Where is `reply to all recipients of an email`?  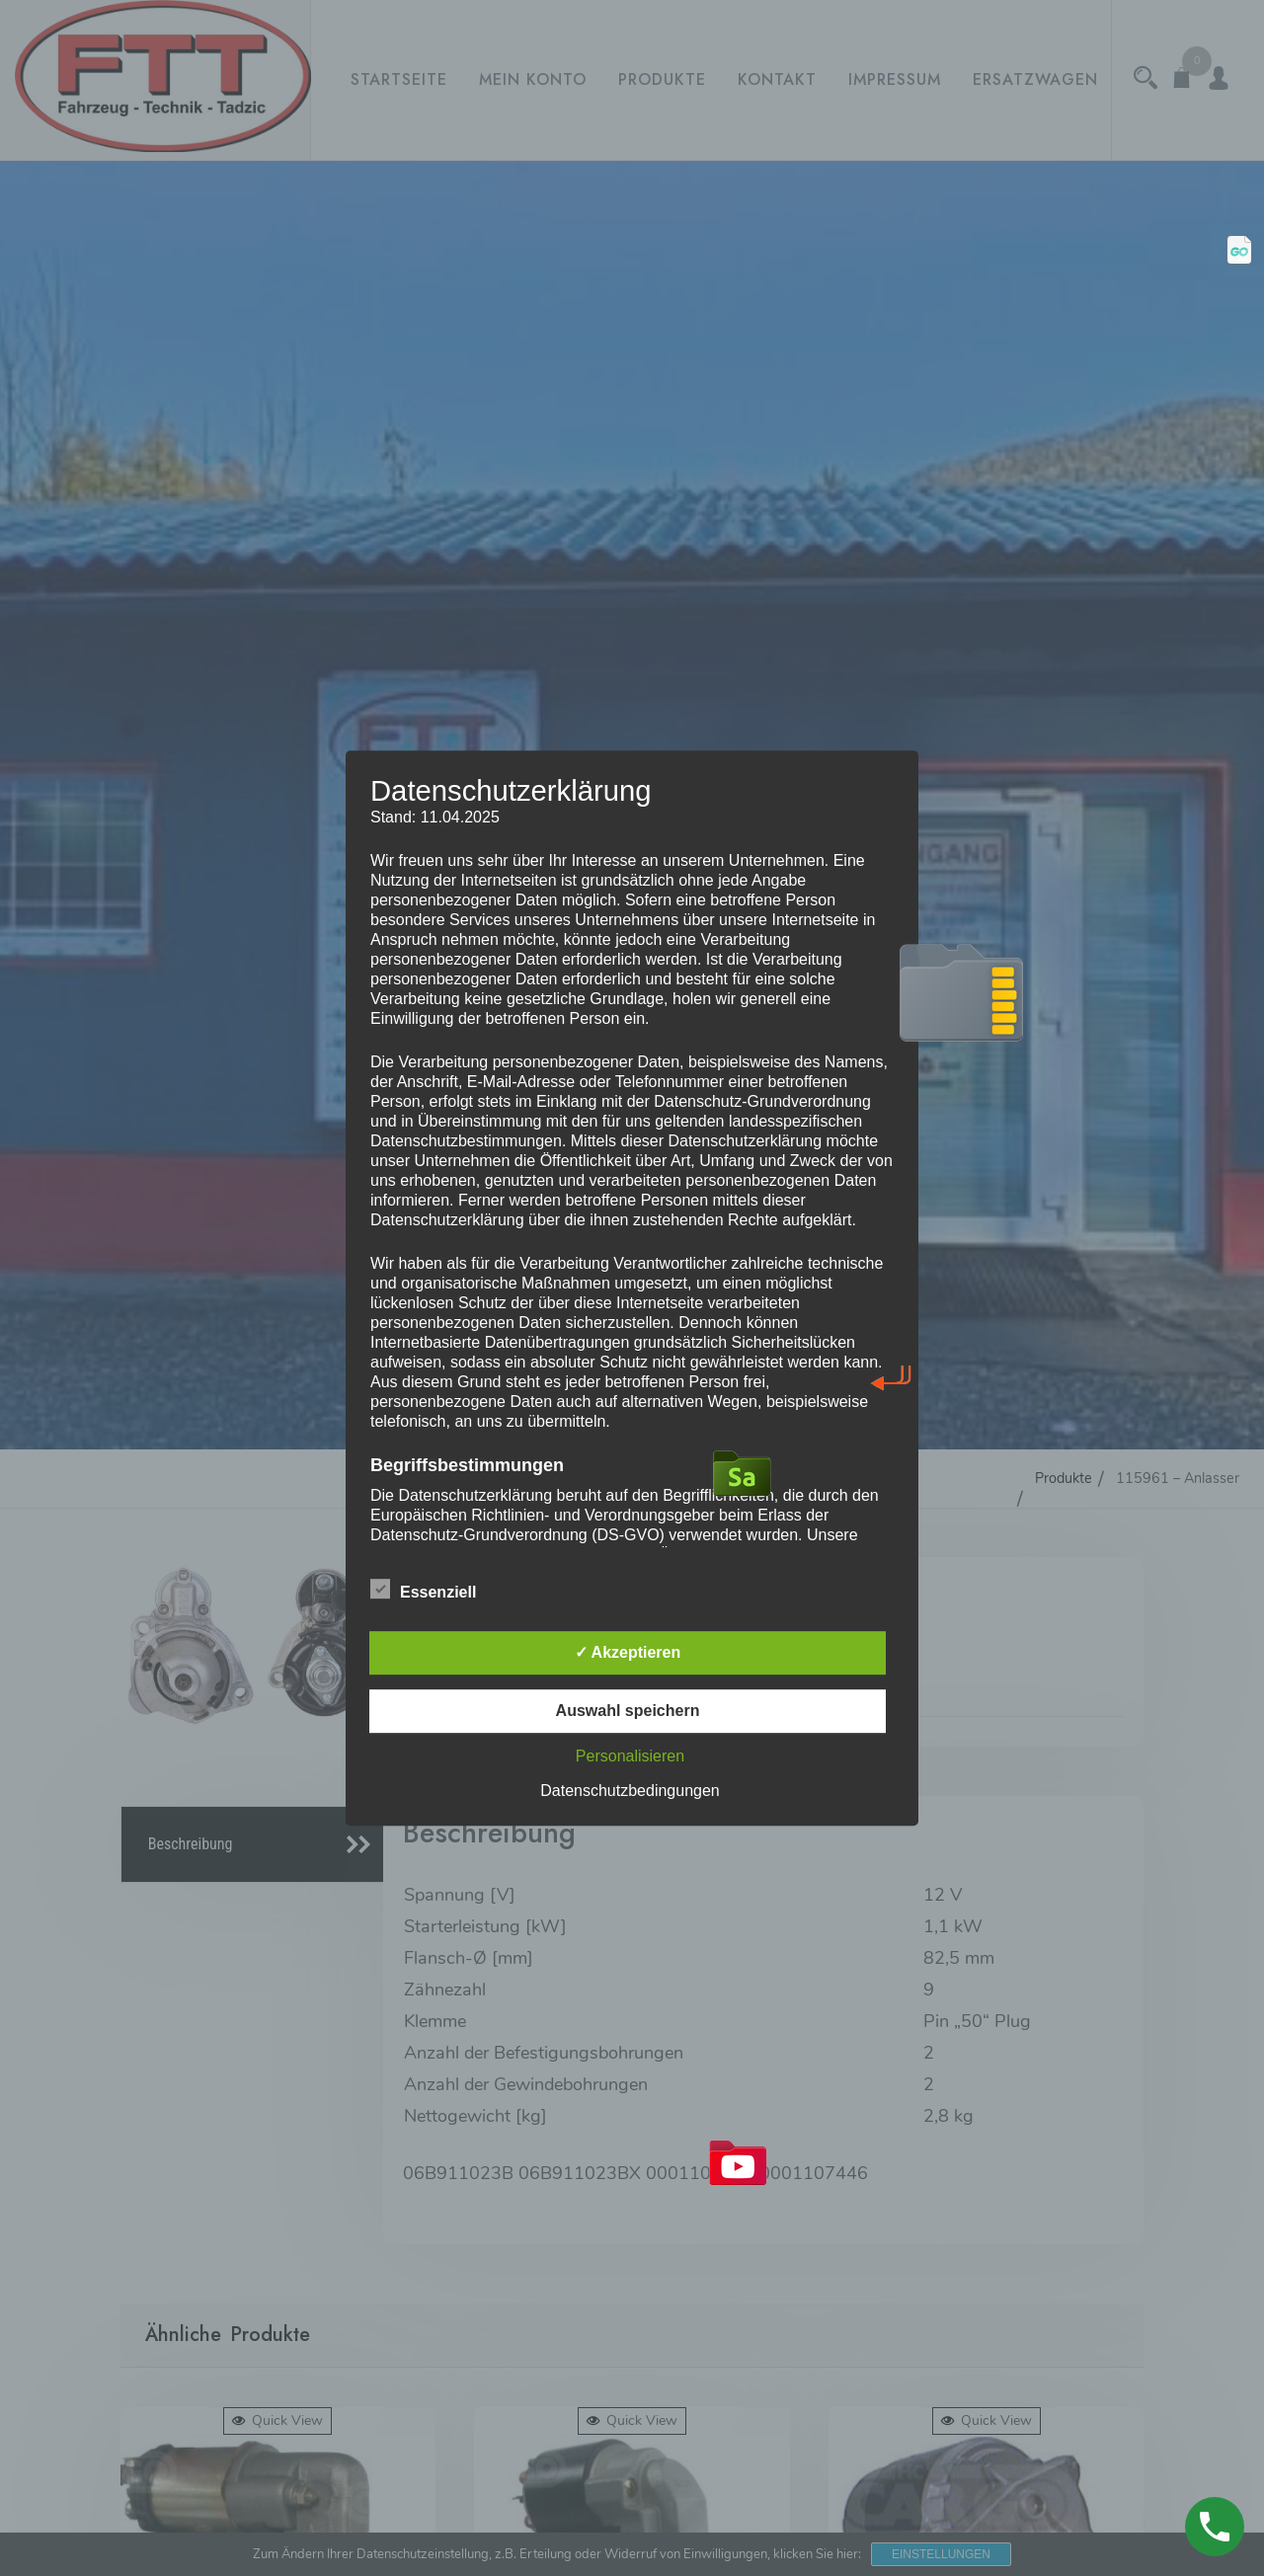 reply to all recipients of an email is located at coordinates (890, 1374).